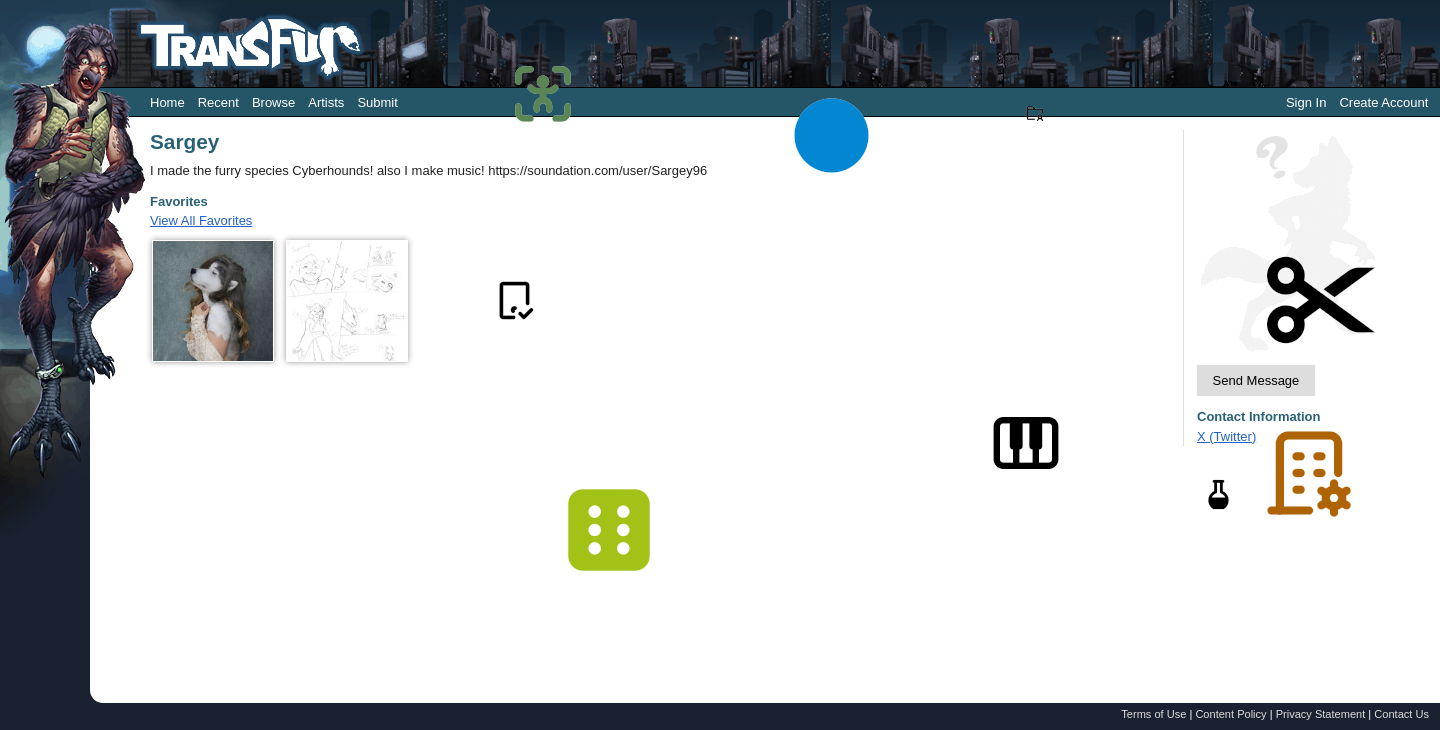  I want to click on roll the dice or generate a random result, so click(609, 530).